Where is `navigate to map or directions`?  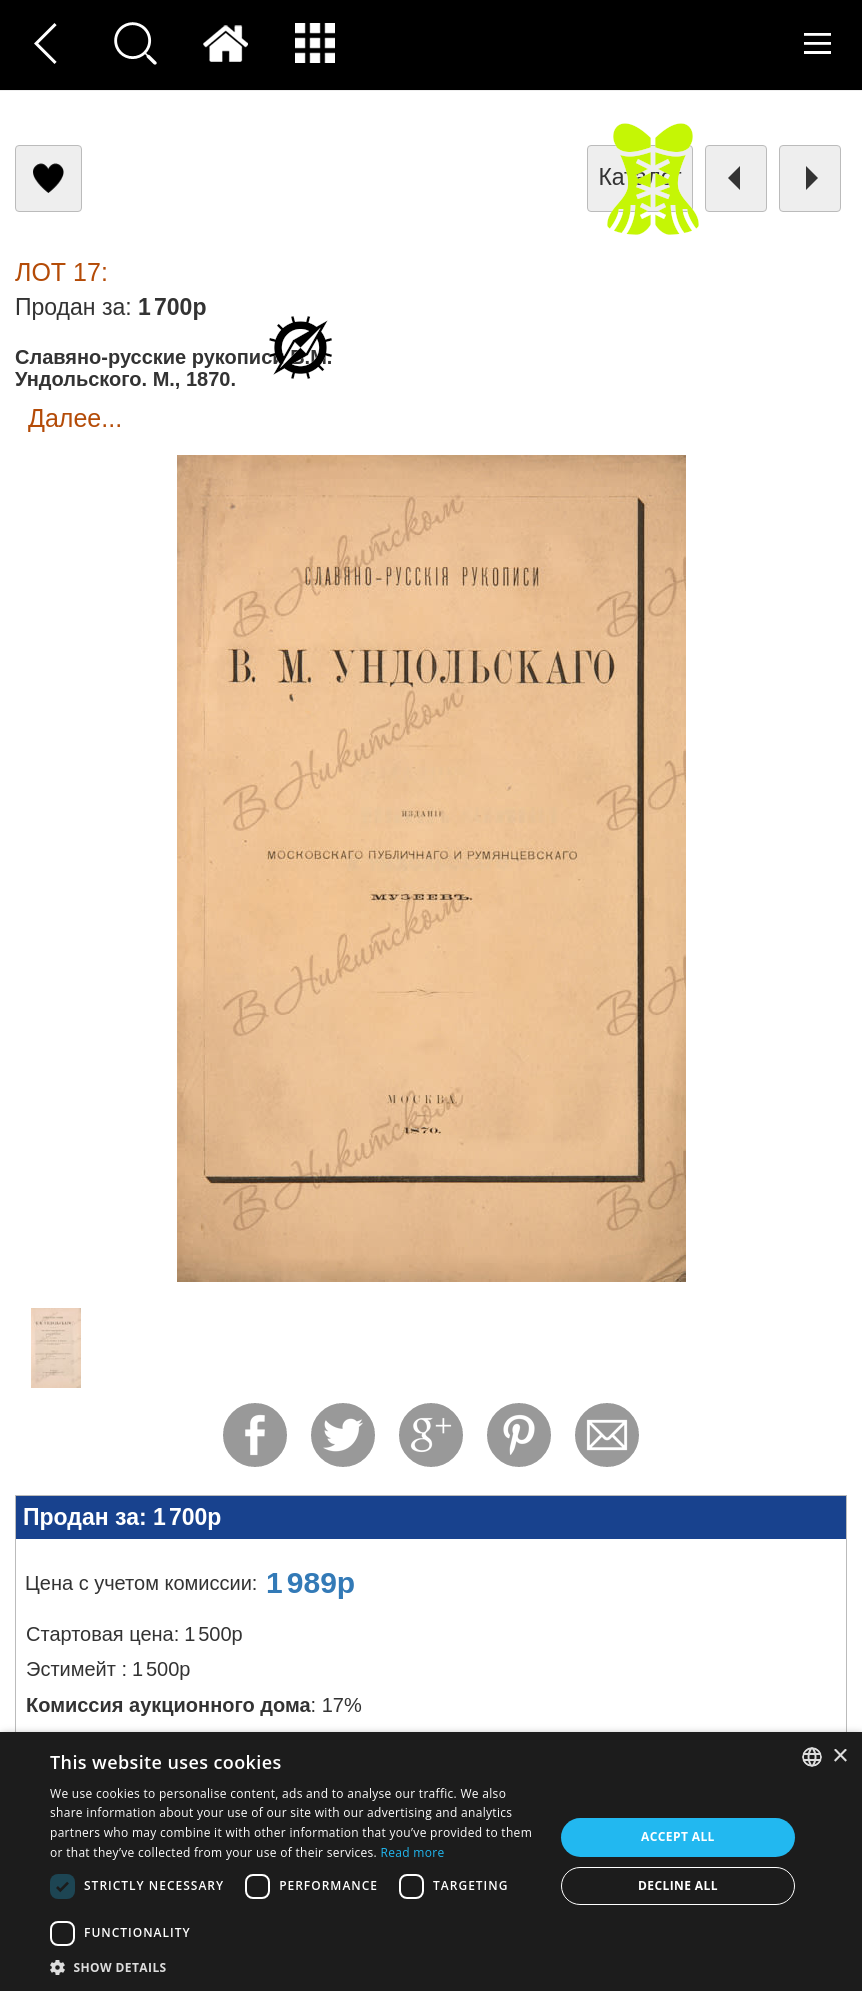
navigate to map or directions is located at coordinates (300, 347).